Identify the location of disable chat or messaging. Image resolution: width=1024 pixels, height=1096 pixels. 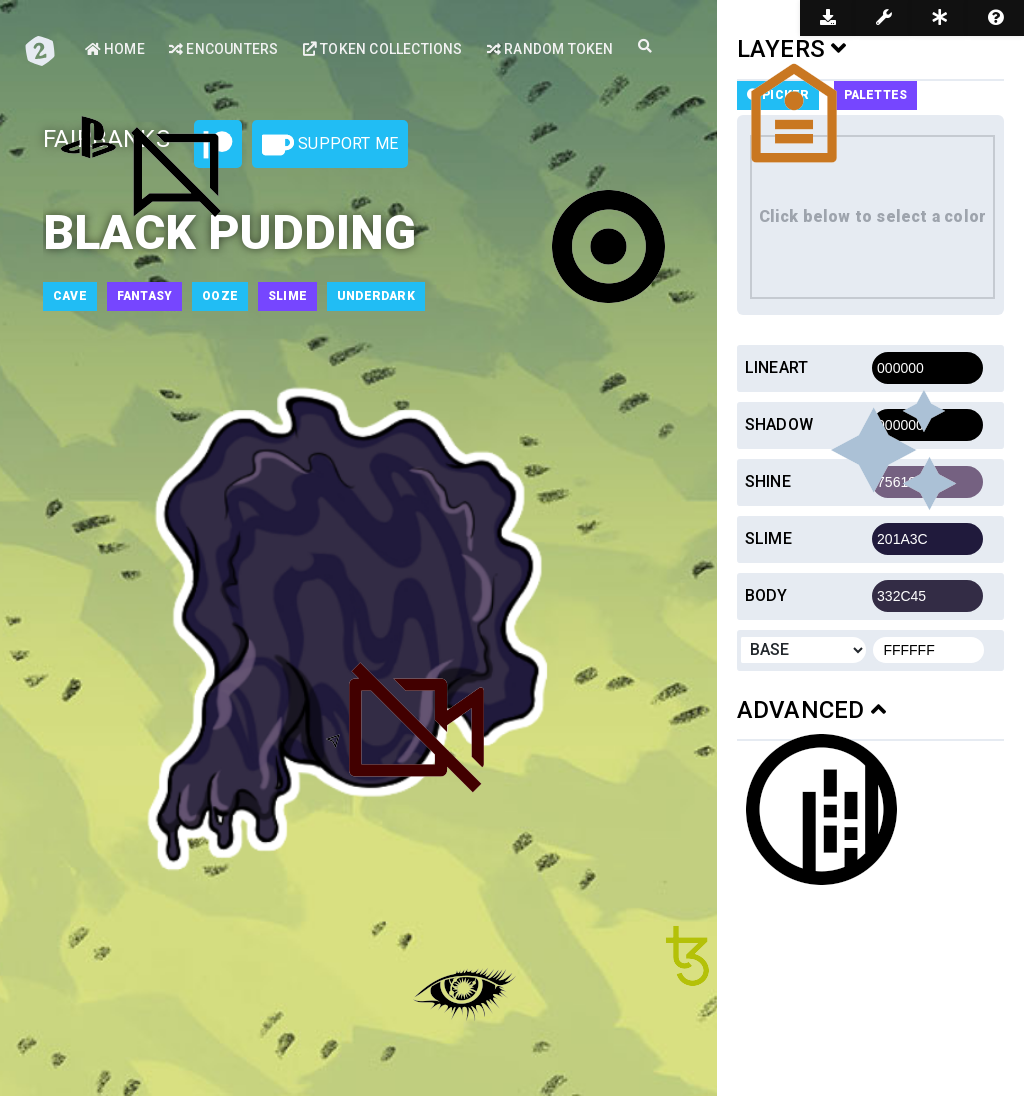
(176, 172).